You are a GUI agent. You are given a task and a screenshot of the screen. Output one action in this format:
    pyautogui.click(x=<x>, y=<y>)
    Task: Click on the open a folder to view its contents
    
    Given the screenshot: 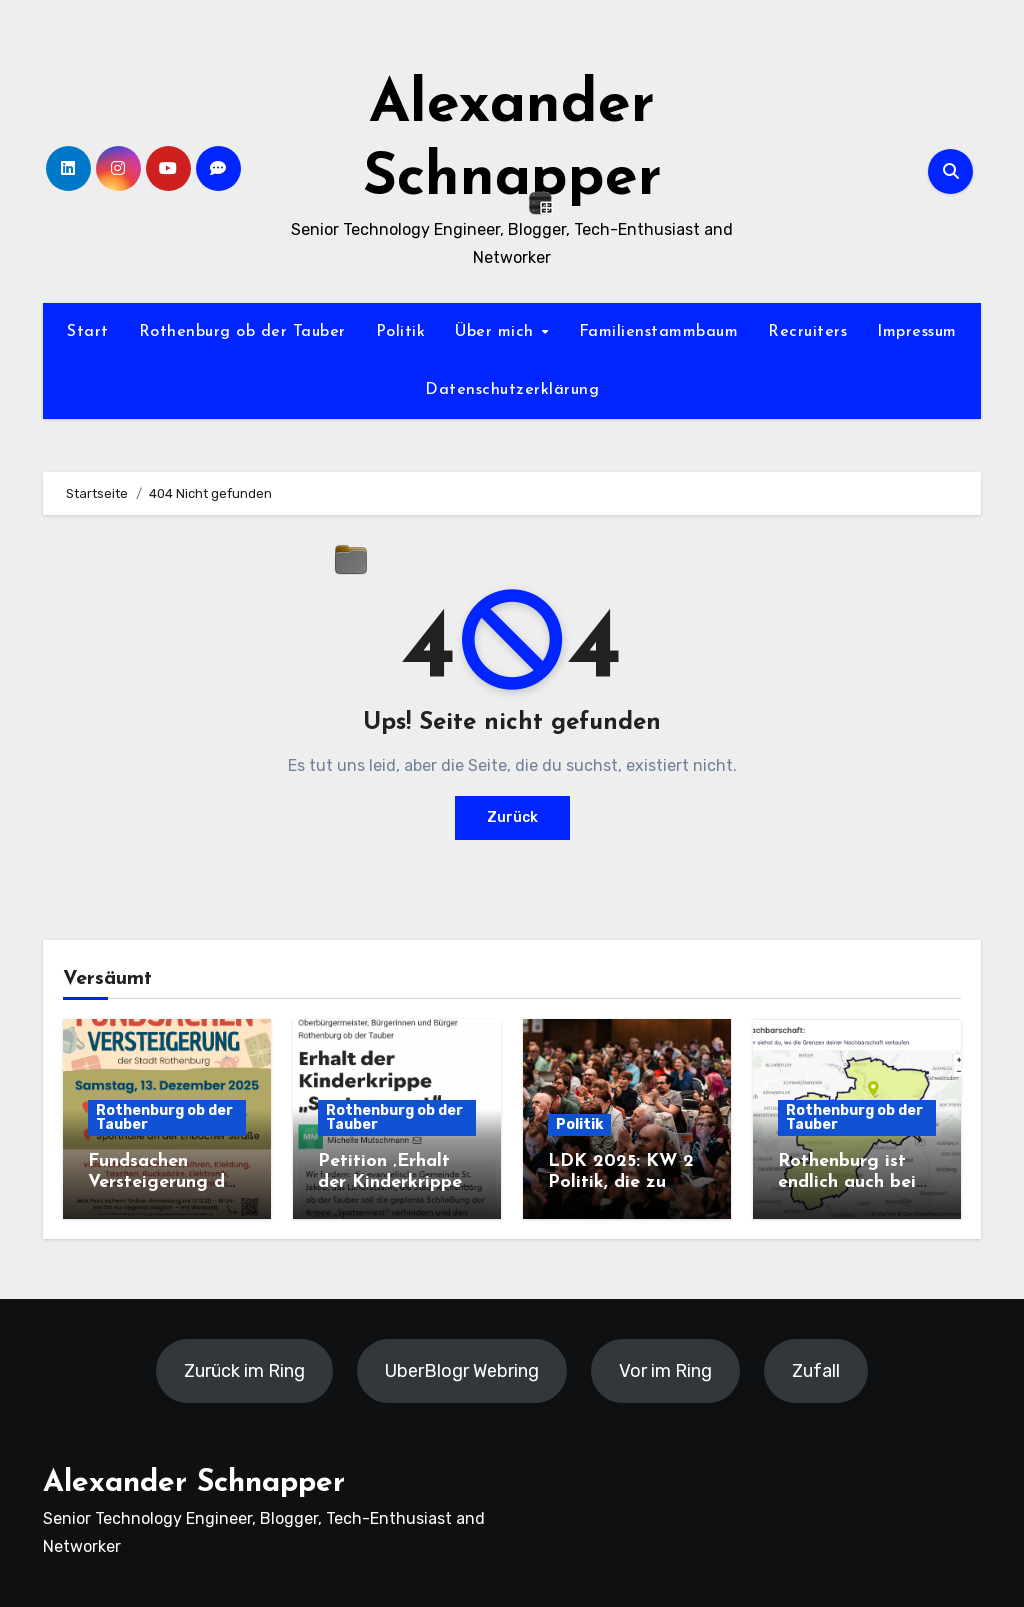 What is the action you would take?
    pyautogui.click(x=351, y=559)
    